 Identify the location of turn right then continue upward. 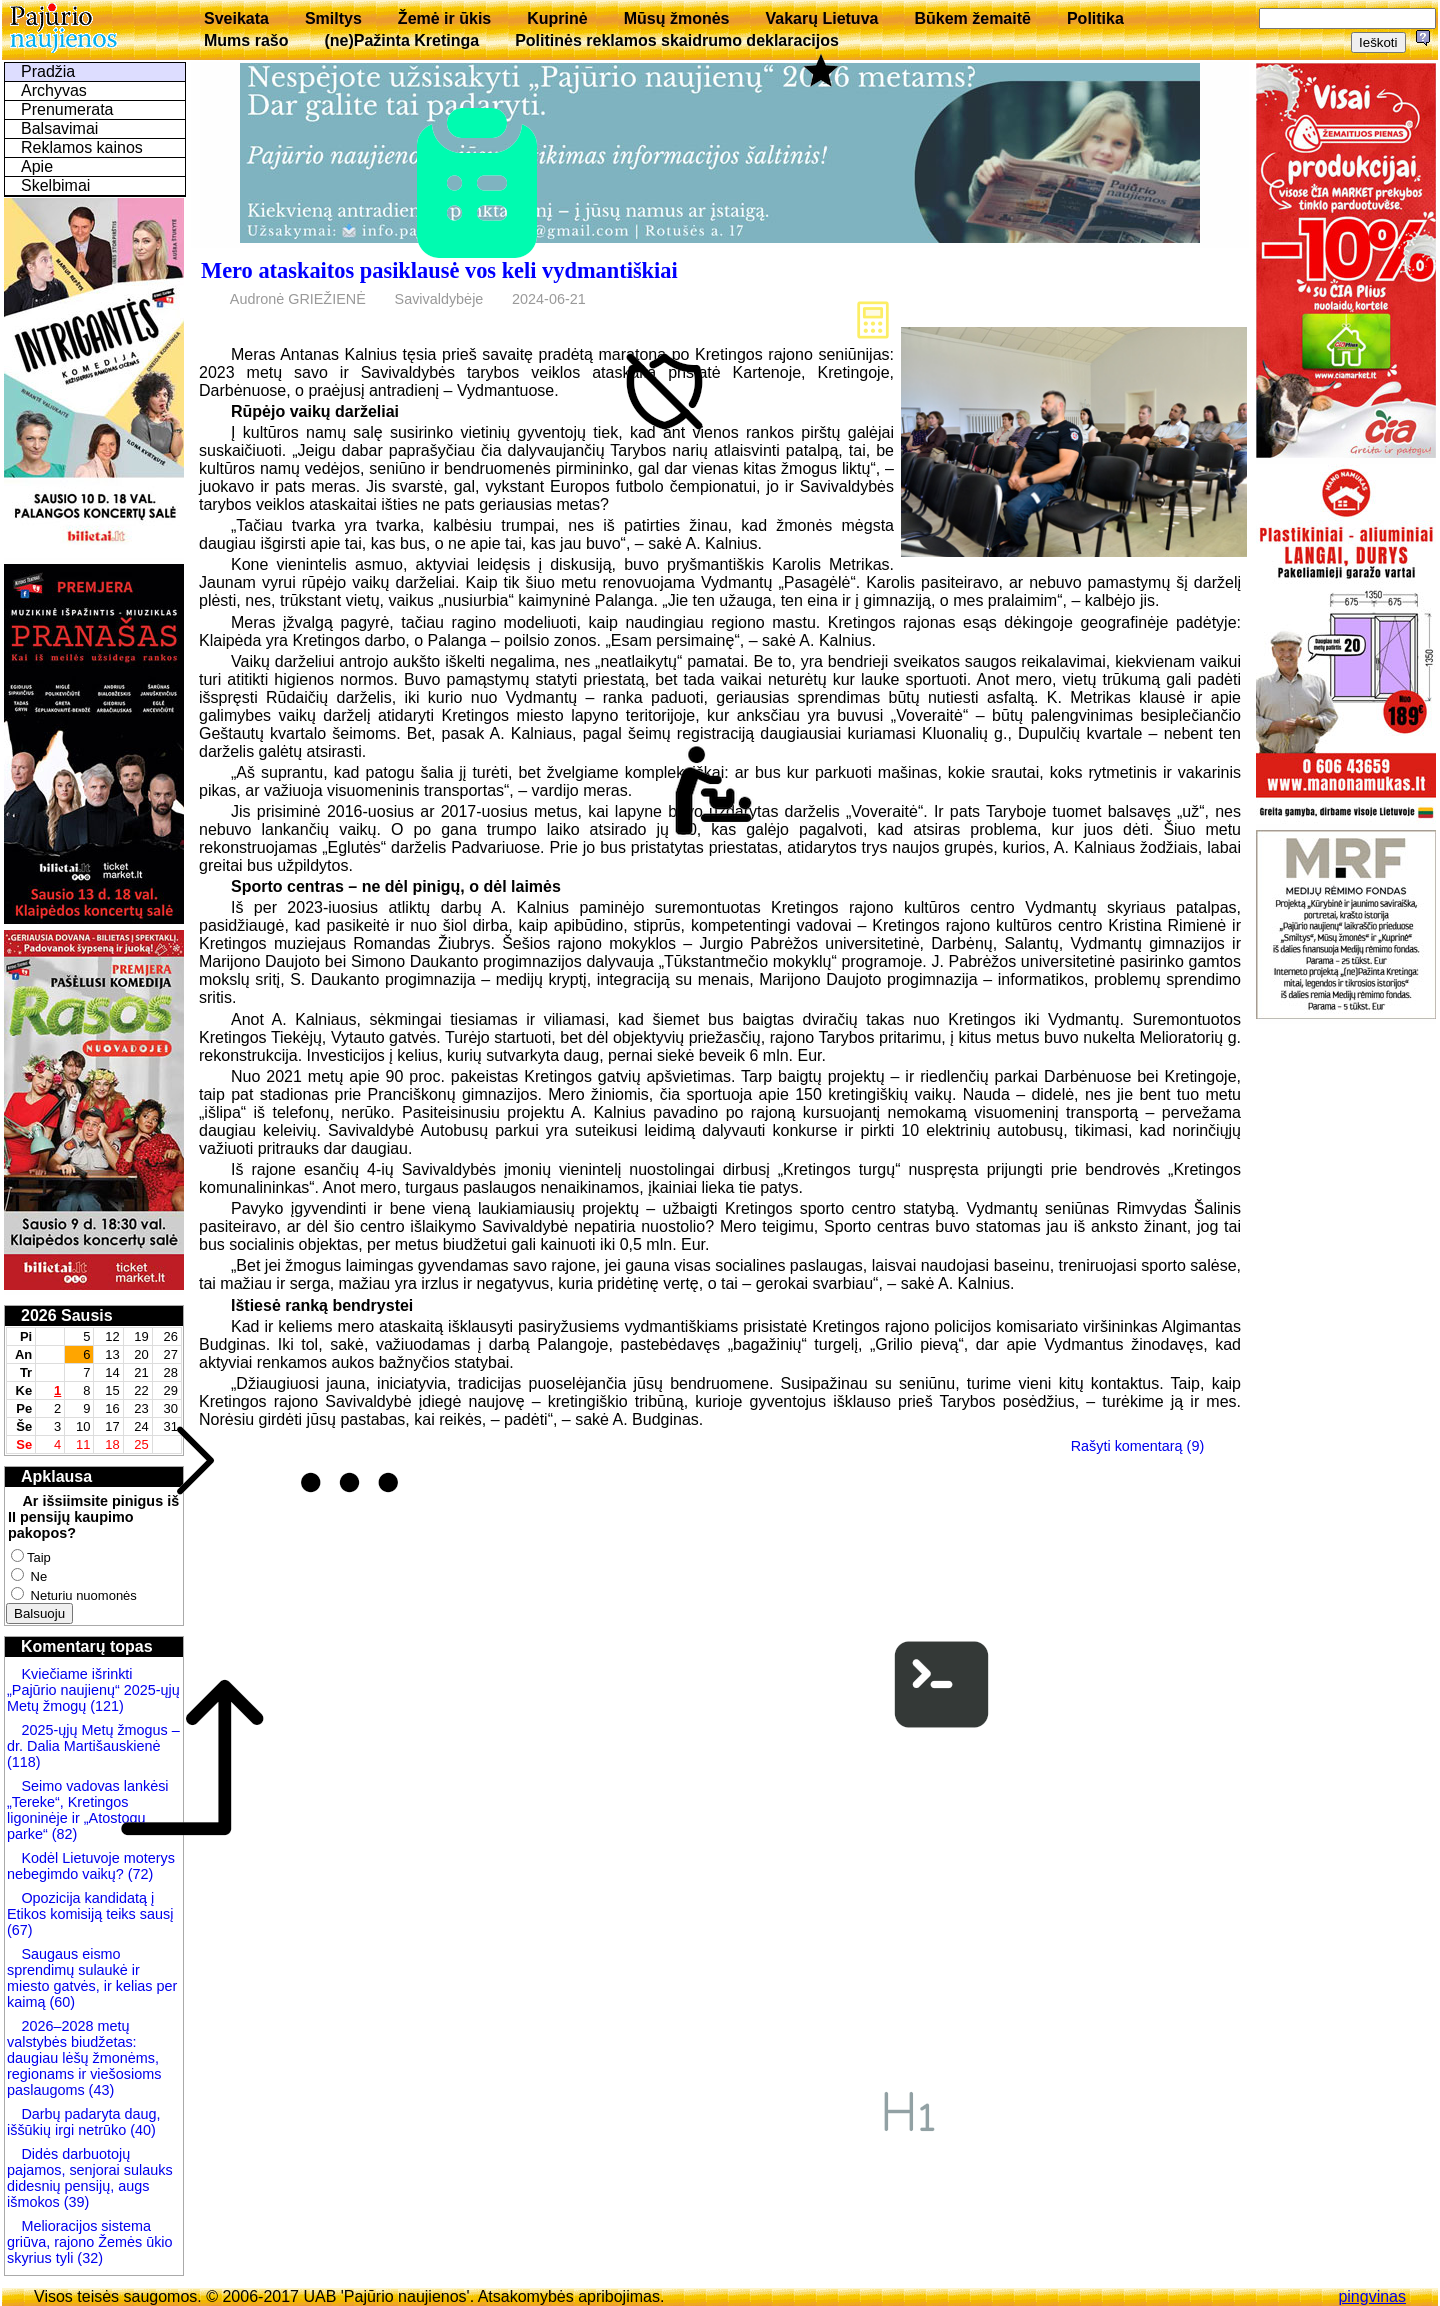
(192, 1757).